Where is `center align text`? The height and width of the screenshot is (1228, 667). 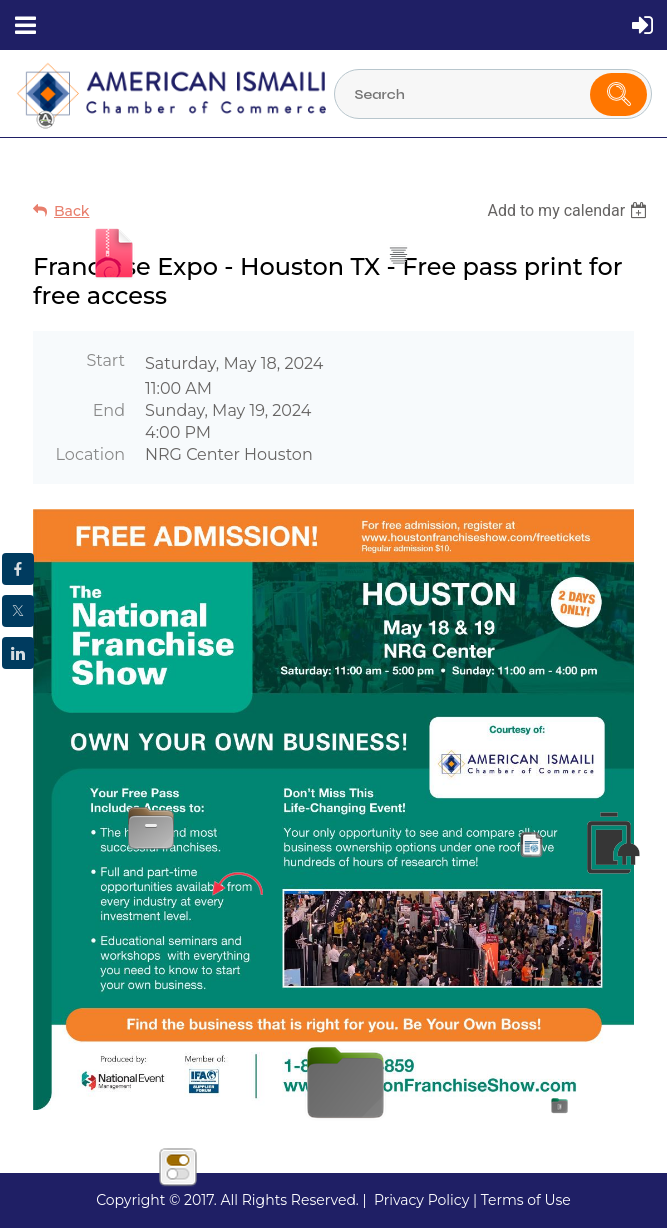 center align text is located at coordinates (398, 255).